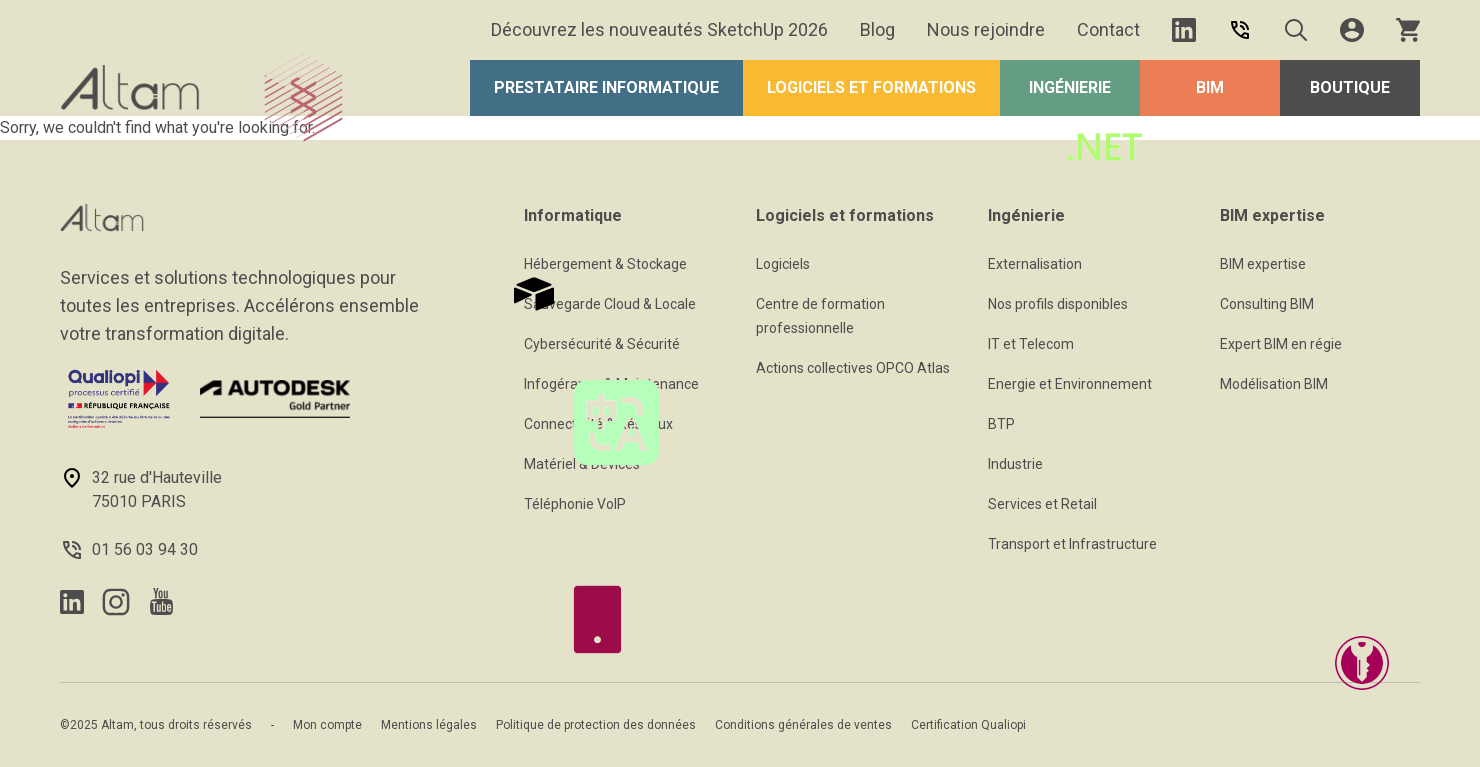 Image resolution: width=1480 pixels, height=767 pixels. I want to click on open immersive translate extension, so click(616, 422).